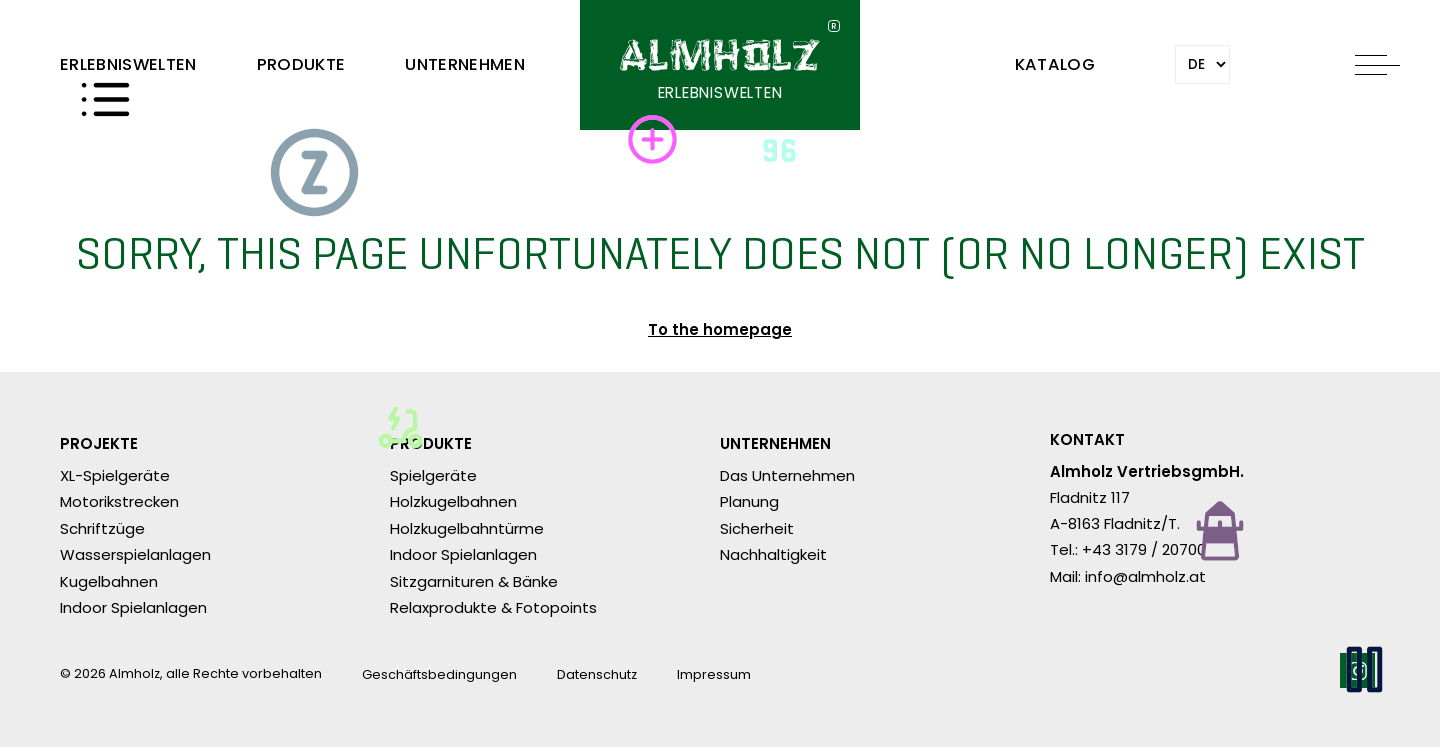 This screenshot has height=747, width=1440. I want to click on add a new item, so click(652, 139).